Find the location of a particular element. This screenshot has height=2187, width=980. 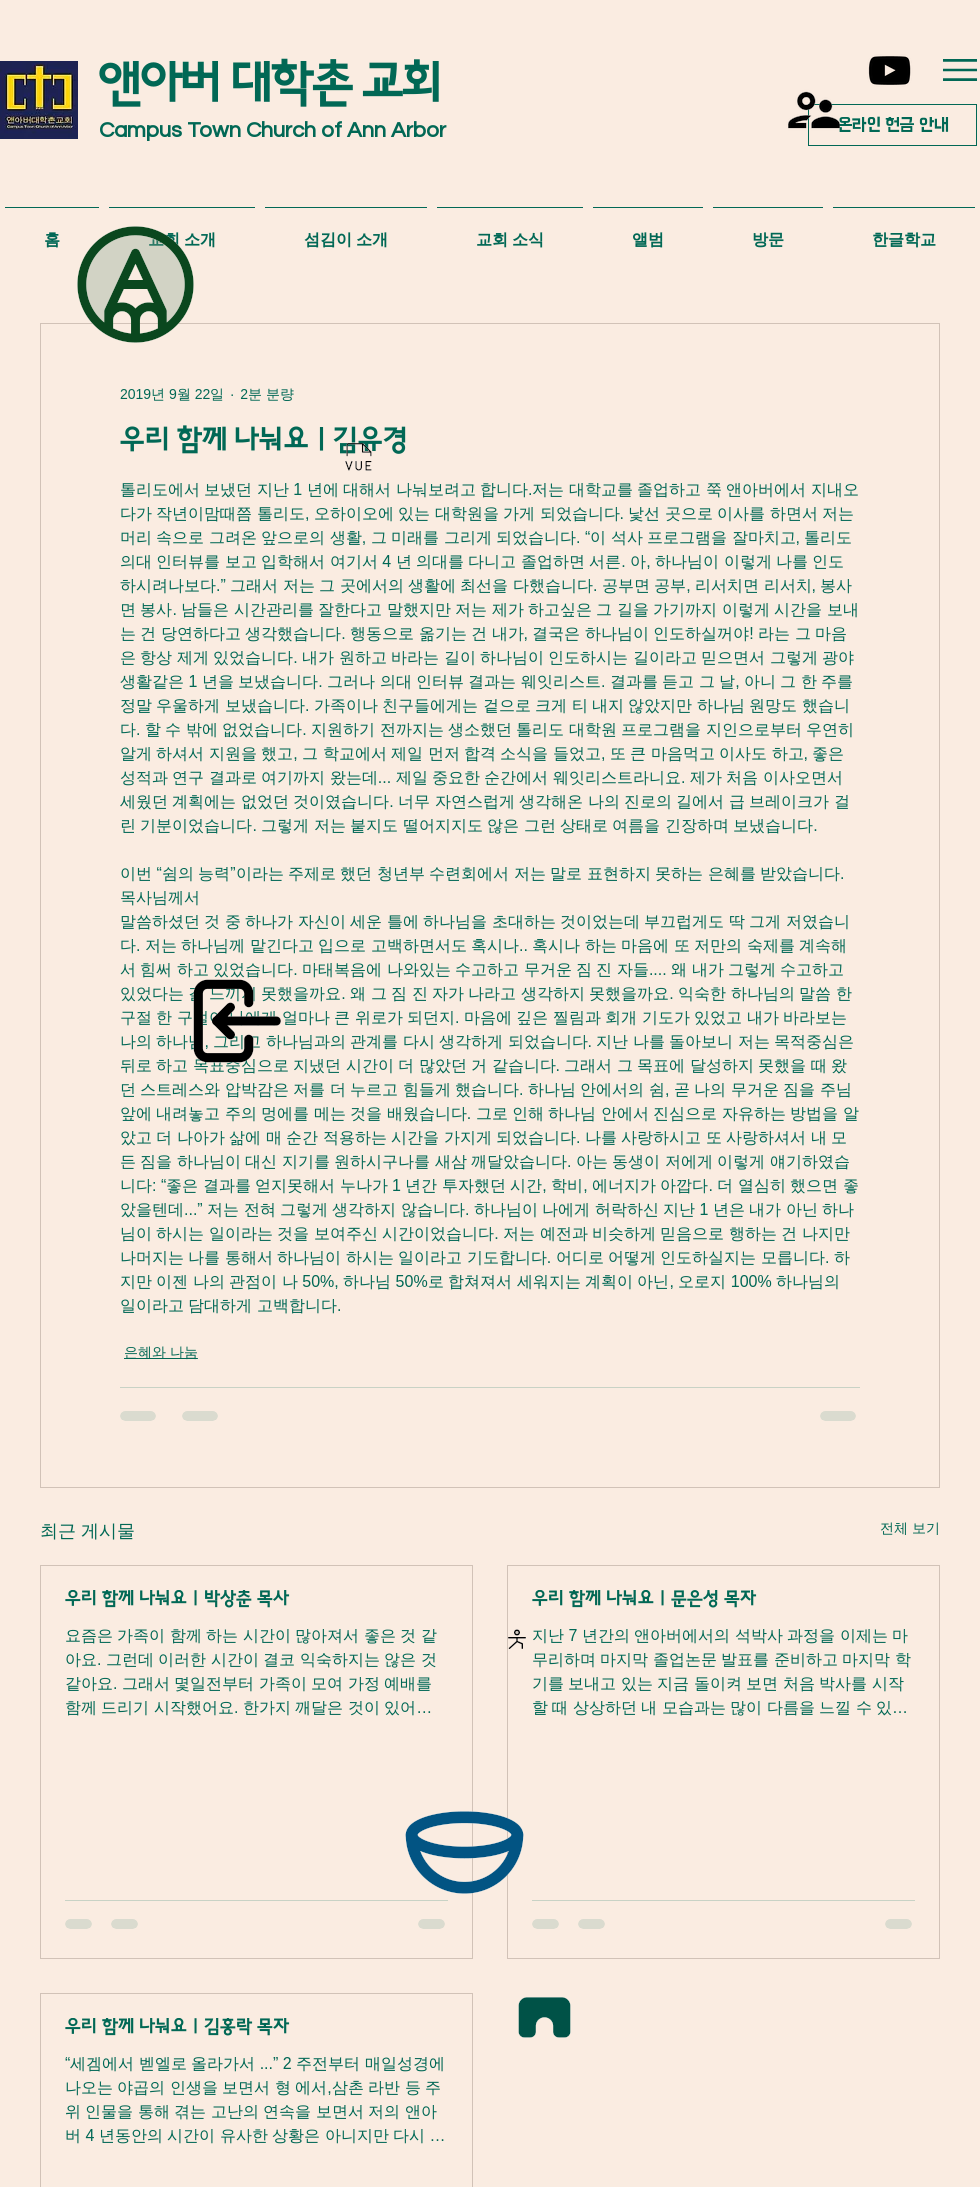

log in to your account is located at coordinates (235, 1021).